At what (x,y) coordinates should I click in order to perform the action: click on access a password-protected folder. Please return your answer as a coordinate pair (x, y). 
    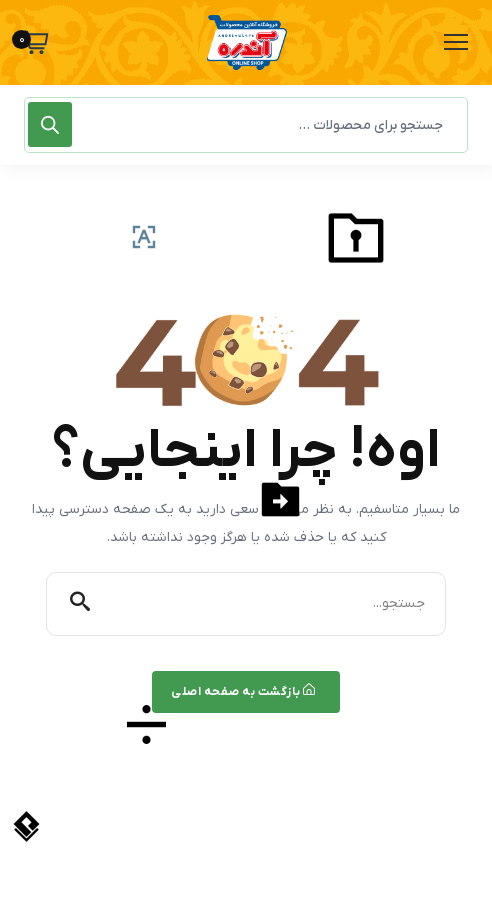
    Looking at the image, I should click on (356, 238).